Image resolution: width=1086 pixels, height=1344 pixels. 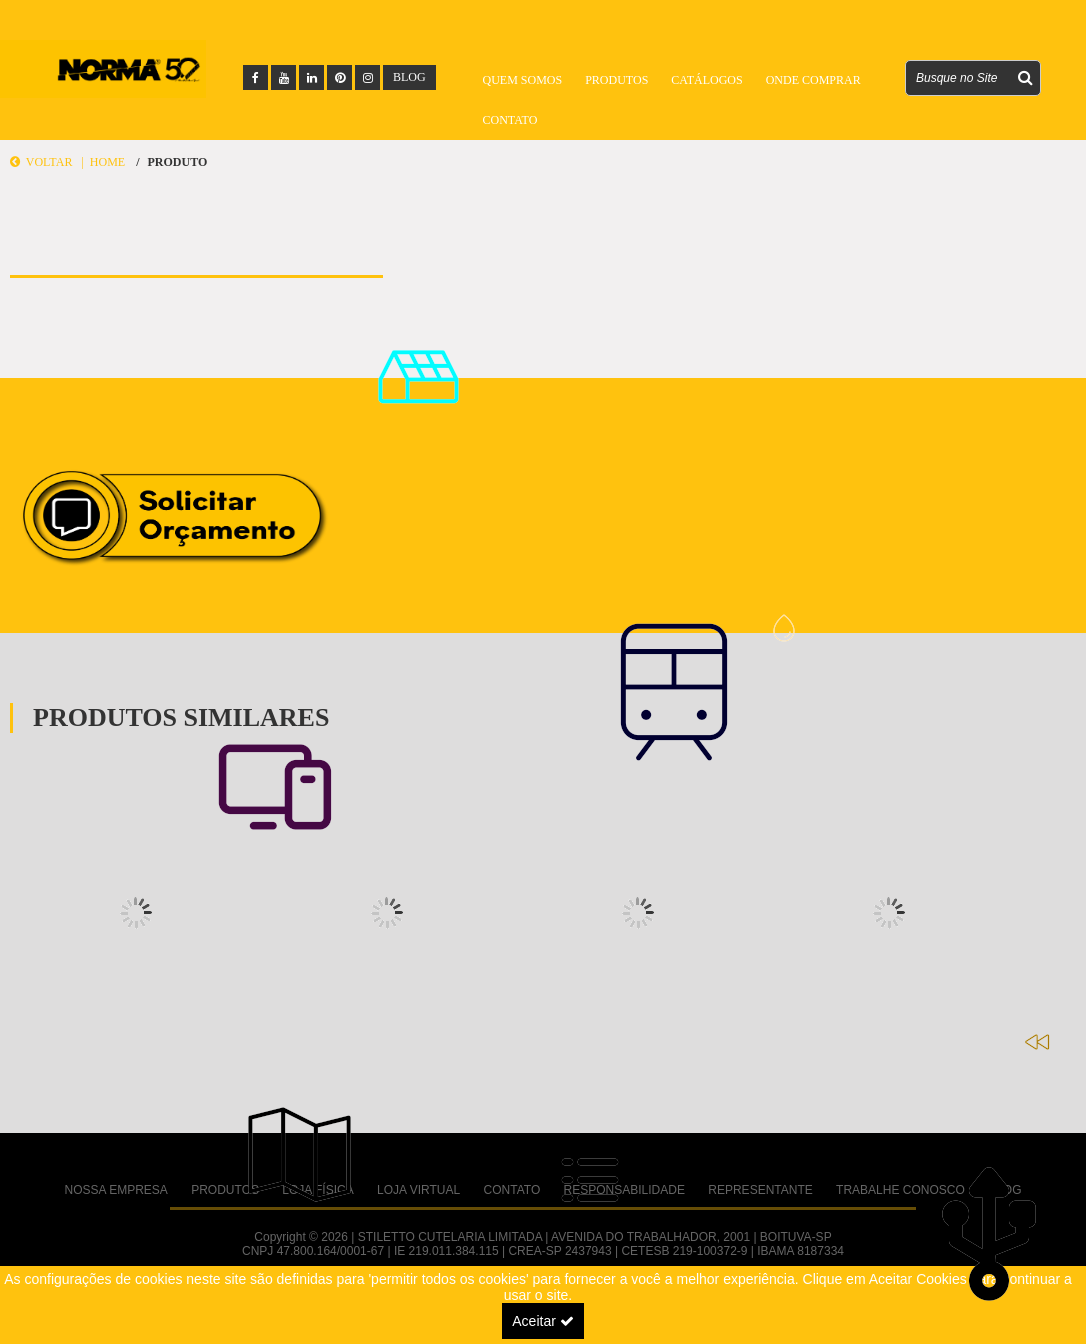 What do you see at coordinates (989, 1234) in the screenshot?
I see `connect a USB device` at bounding box center [989, 1234].